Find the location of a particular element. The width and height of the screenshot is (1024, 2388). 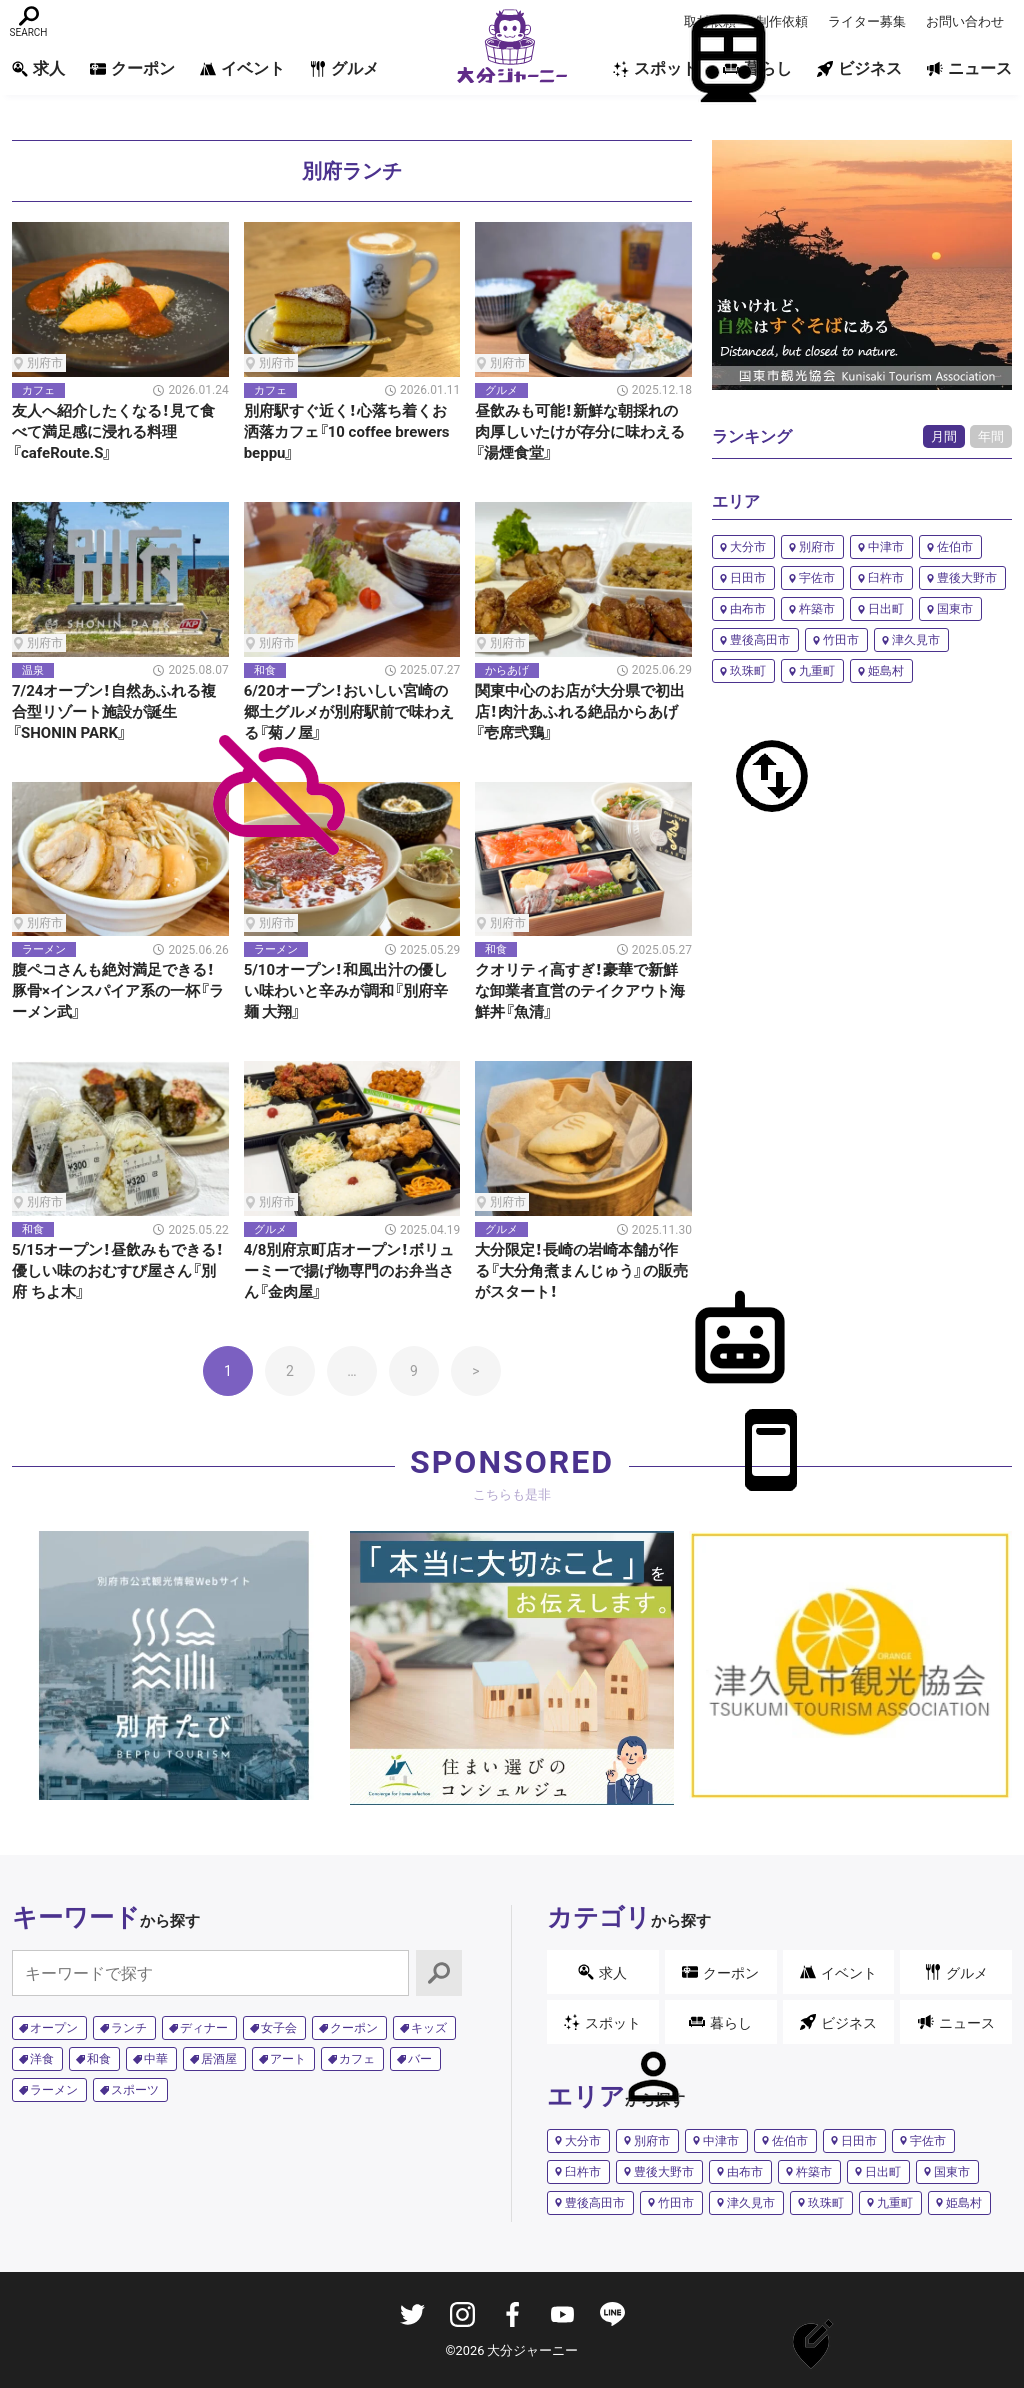

manage mobile ad placements is located at coordinates (771, 1450).